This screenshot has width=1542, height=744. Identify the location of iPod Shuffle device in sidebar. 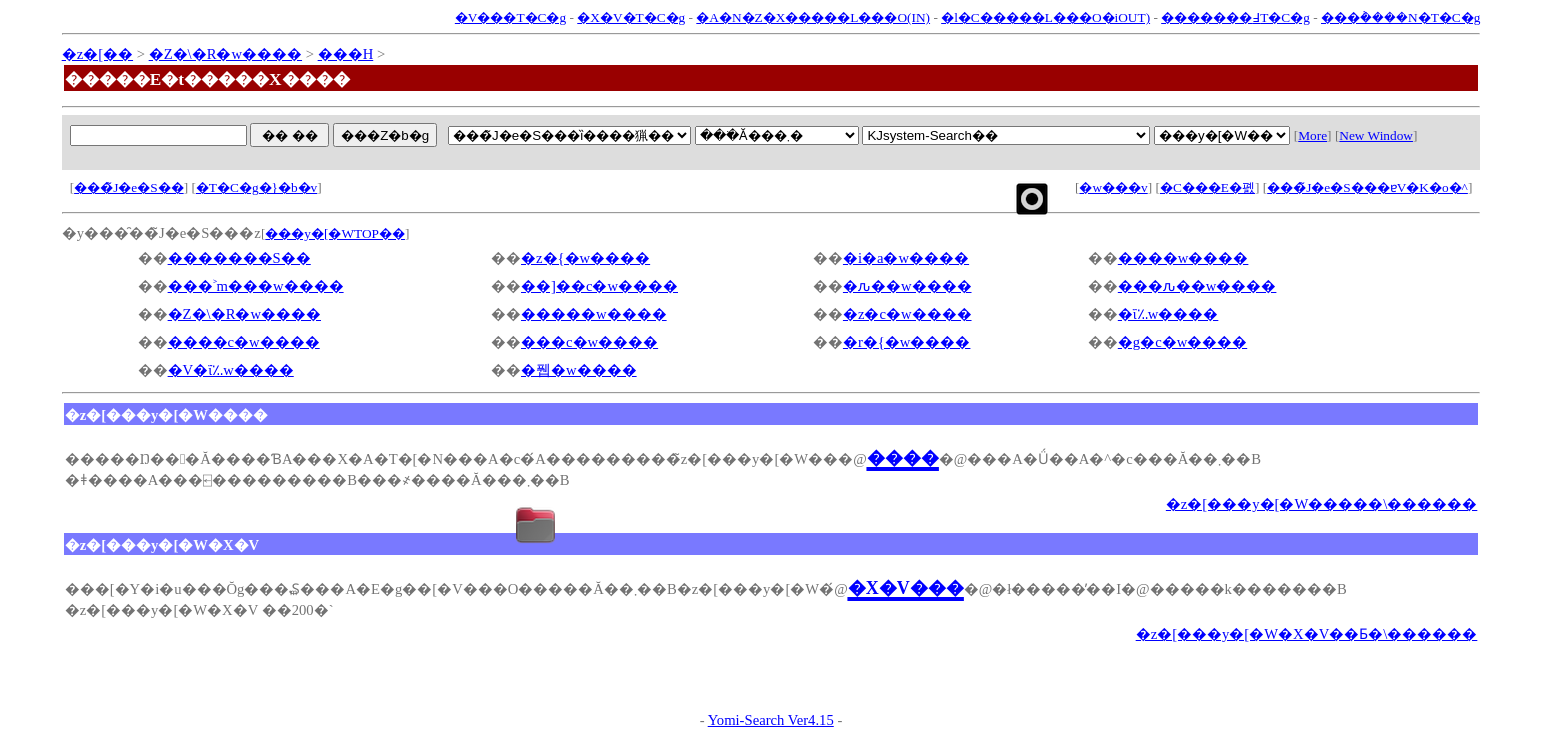
(1032, 199).